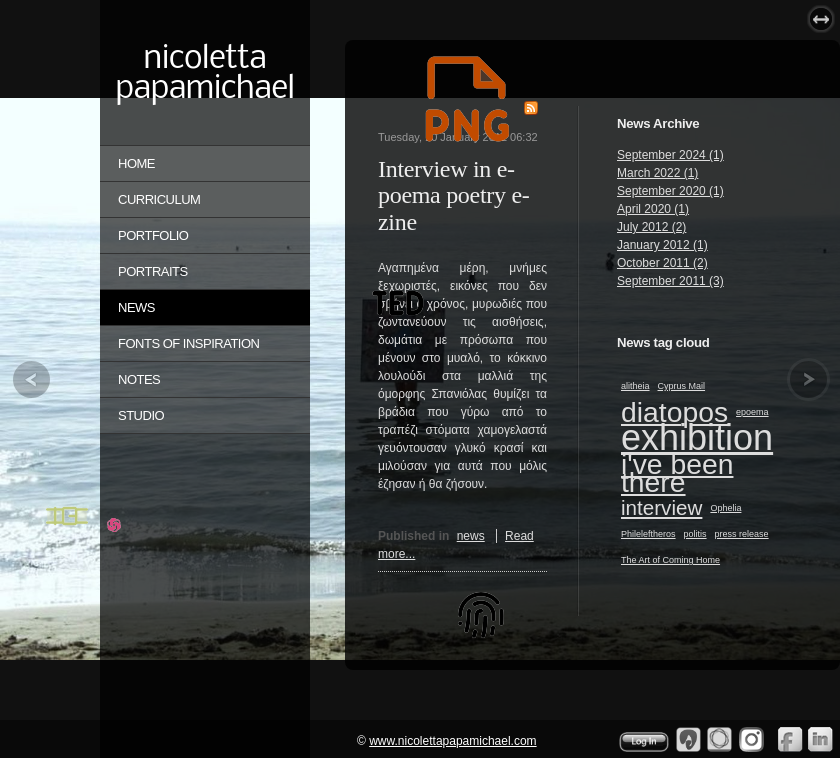 This screenshot has height=758, width=840. What do you see at coordinates (481, 615) in the screenshot?
I see `enable fingerprint authentication` at bounding box center [481, 615].